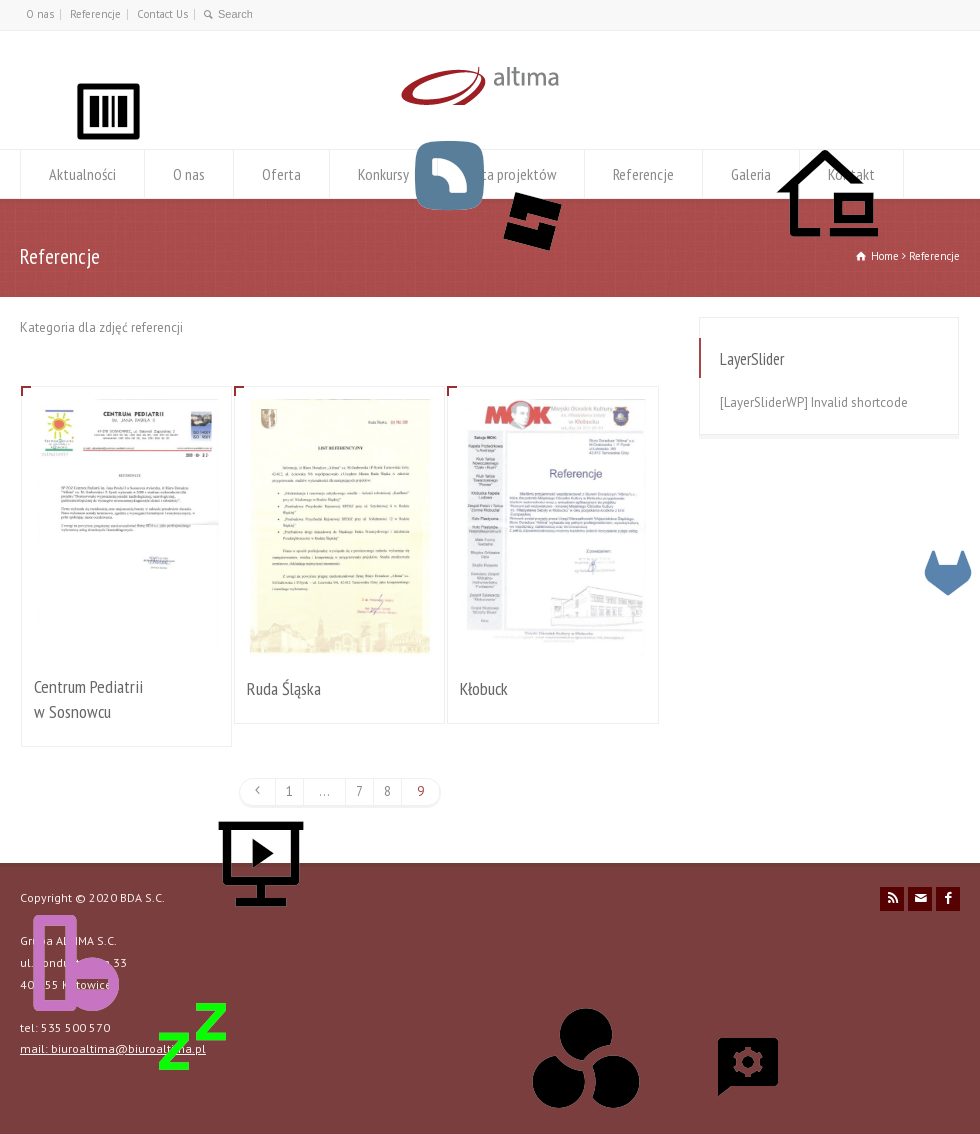 The height and width of the screenshot is (1134, 980). What do you see at coordinates (825, 197) in the screenshot?
I see `access home office or remote work settings` at bounding box center [825, 197].